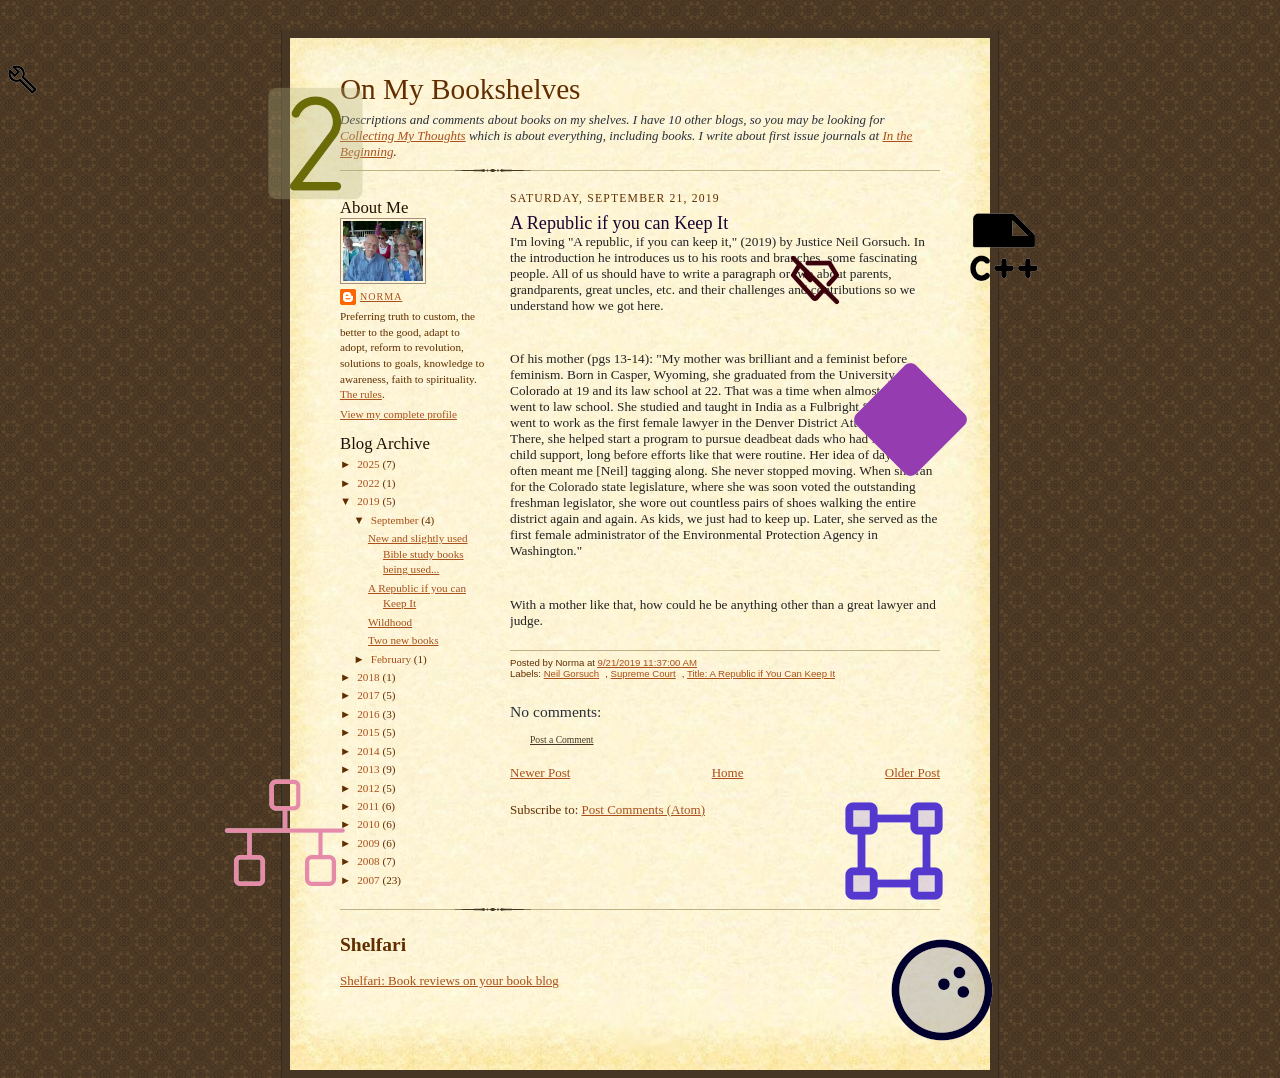 This screenshot has height=1078, width=1280. I want to click on adjust selection boundaries, so click(894, 851).